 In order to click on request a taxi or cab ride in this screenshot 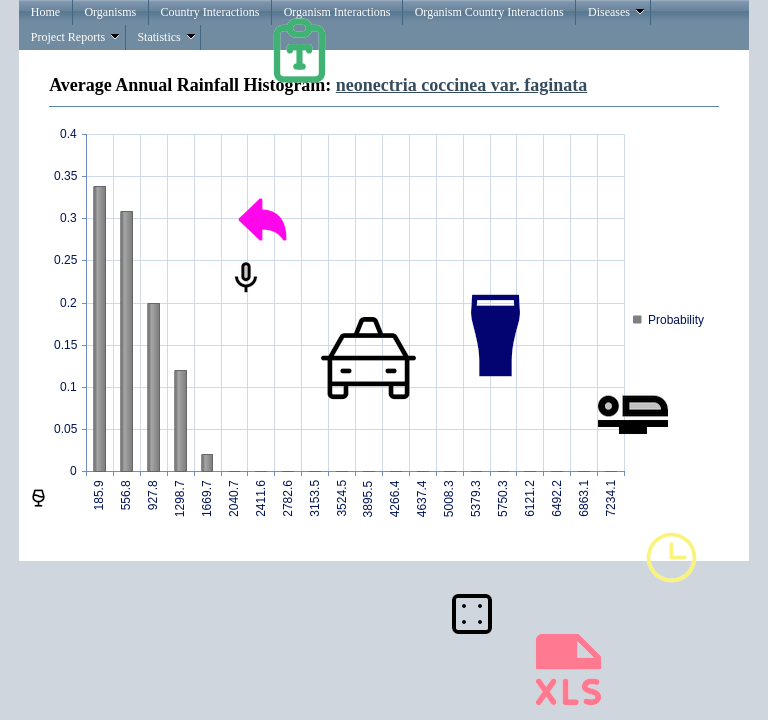, I will do `click(368, 364)`.